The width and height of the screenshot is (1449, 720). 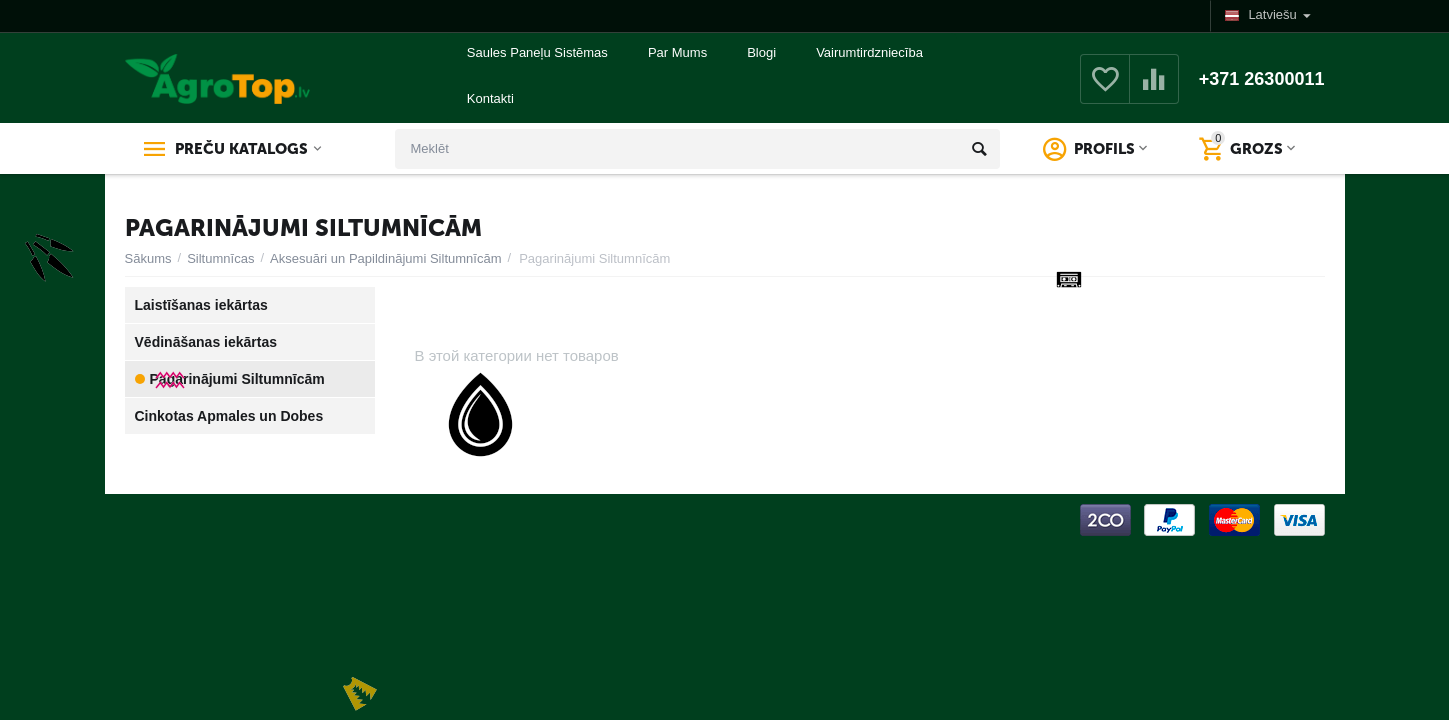 What do you see at coordinates (1069, 280) in the screenshot?
I see `access retro or vintage audio content` at bounding box center [1069, 280].